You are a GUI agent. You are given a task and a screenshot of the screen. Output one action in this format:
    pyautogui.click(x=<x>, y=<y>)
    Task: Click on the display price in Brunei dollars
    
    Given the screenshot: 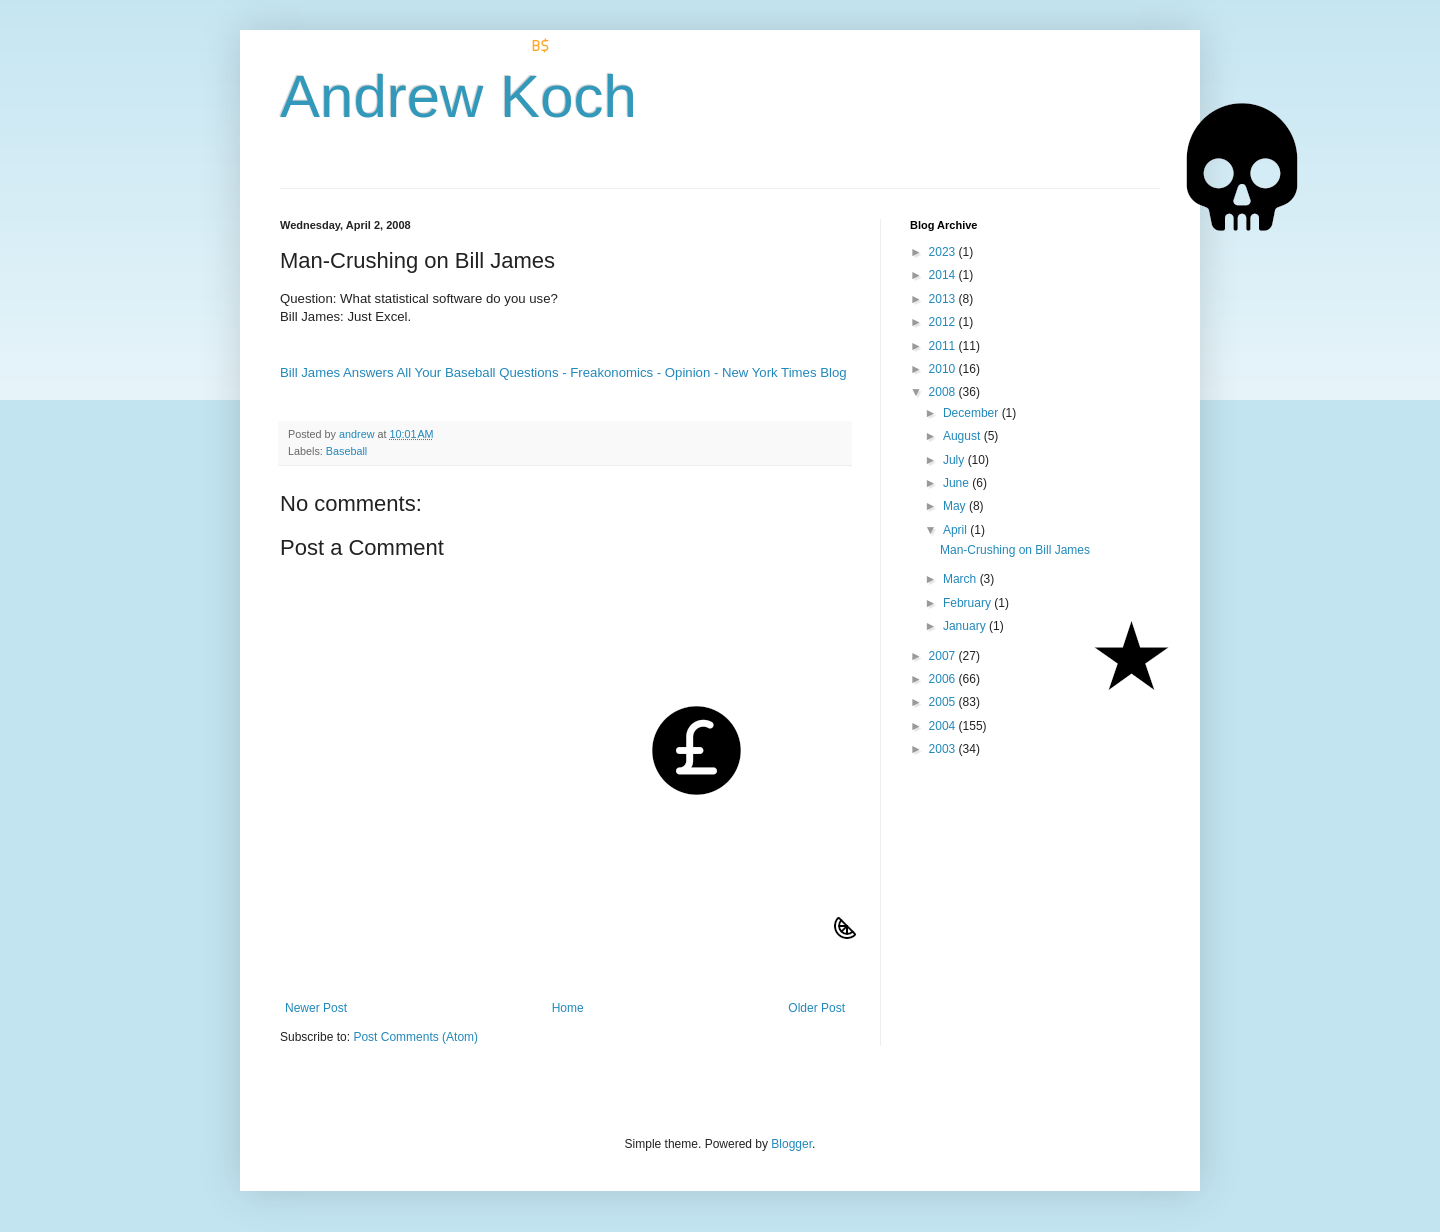 What is the action you would take?
    pyautogui.click(x=540, y=45)
    